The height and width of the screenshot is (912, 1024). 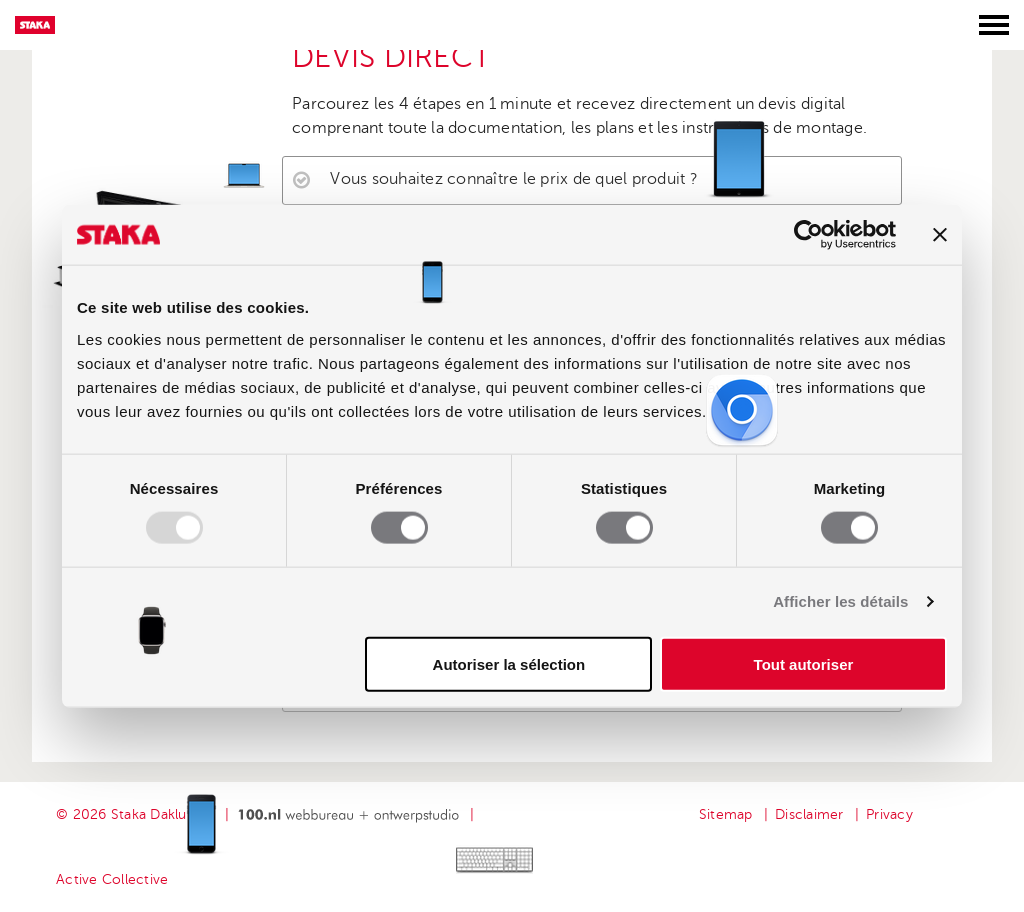 What do you see at coordinates (151, 630) in the screenshot?
I see `apple watch series 6 device icon` at bounding box center [151, 630].